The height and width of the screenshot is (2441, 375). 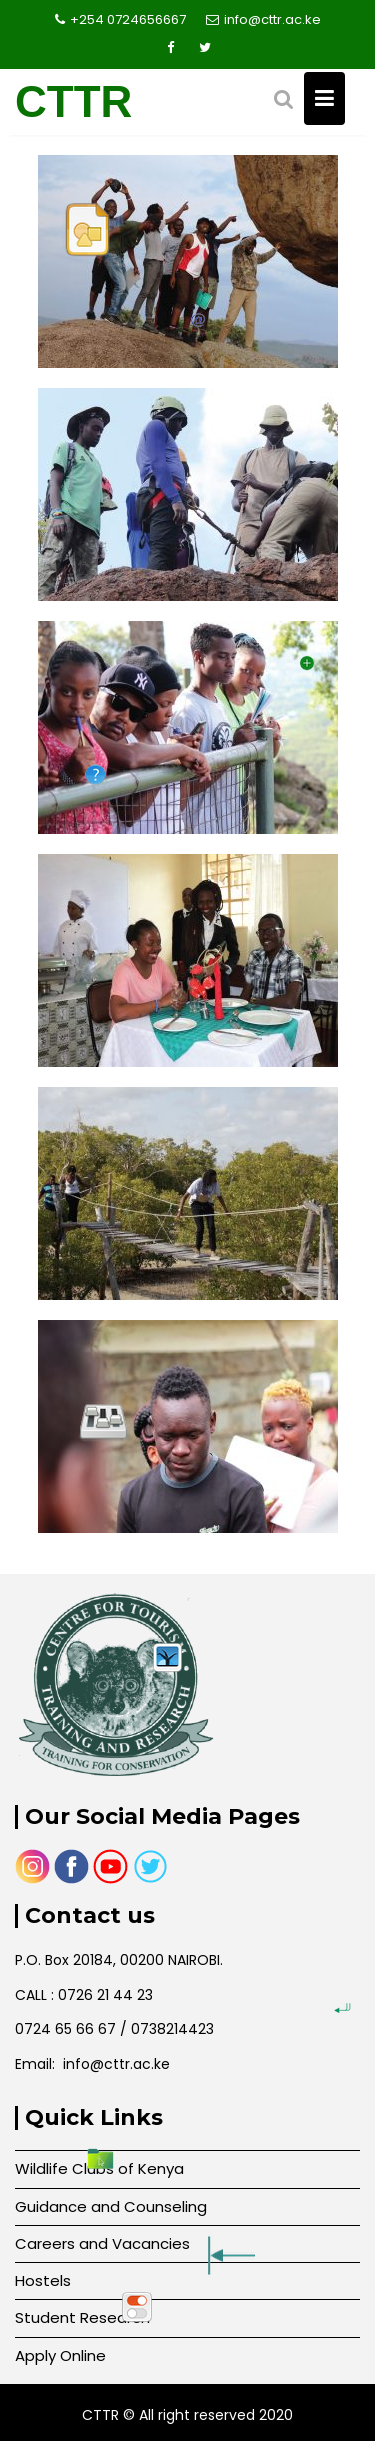 I want to click on folder containing cursor or pointer assets, so click(x=100, y=2159).